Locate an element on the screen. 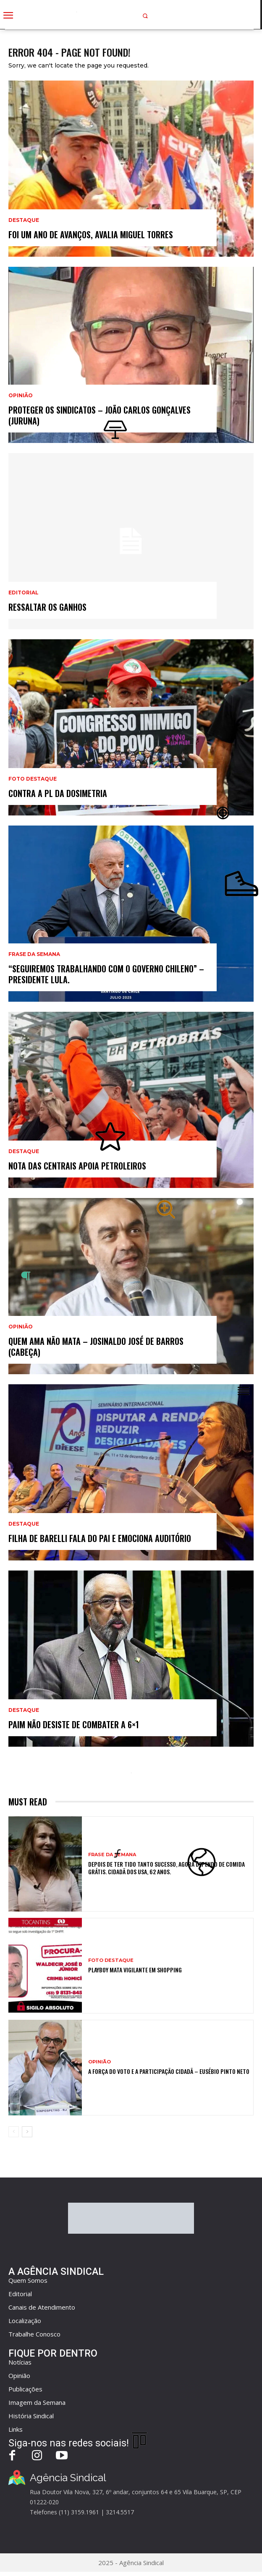  add to favorites is located at coordinates (110, 1137).